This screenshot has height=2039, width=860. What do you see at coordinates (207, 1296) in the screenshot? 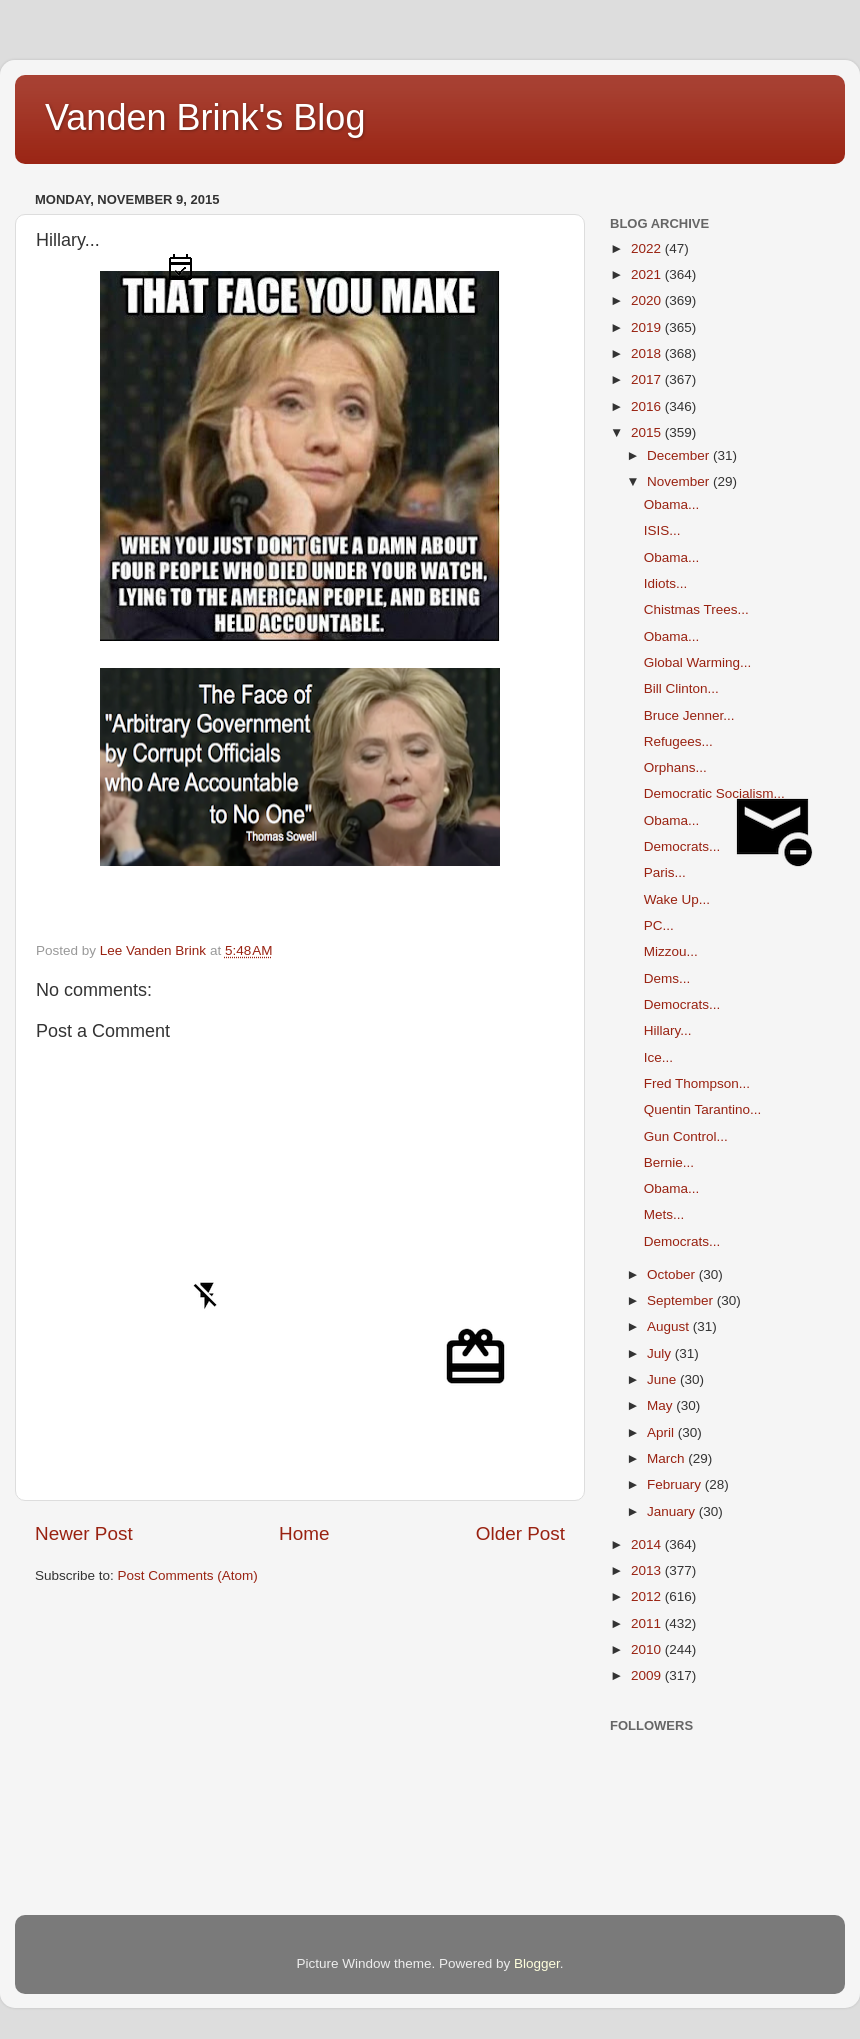
I see `disable camera flash` at bounding box center [207, 1296].